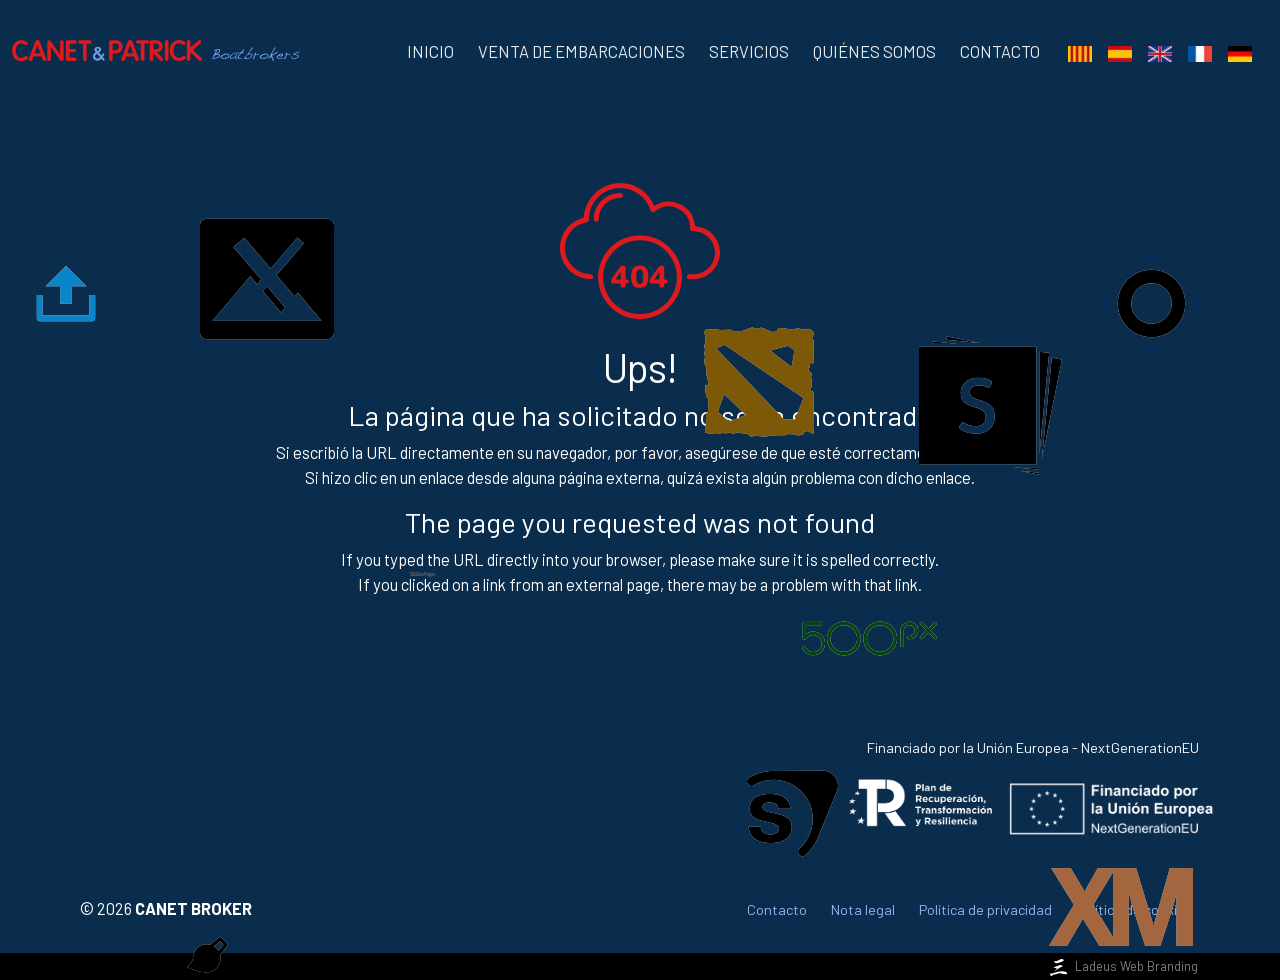 Image resolution: width=1280 pixels, height=980 pixels. I want to click on indicates loading or processing in progress, so click(1151, 303).